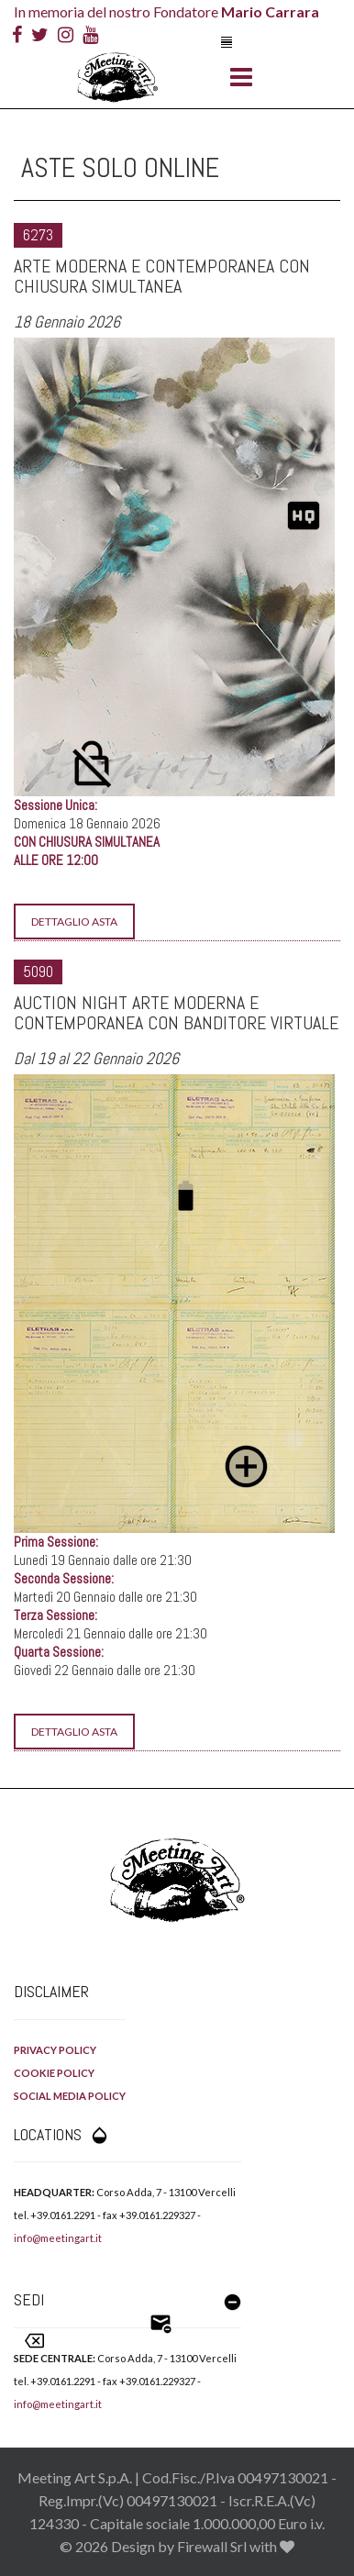 The width and height of the screenshot is (354, 2576). Describe the element at coordinates (304, 516) in the screenshot. I see `switch to high quality playback mode` at that location.